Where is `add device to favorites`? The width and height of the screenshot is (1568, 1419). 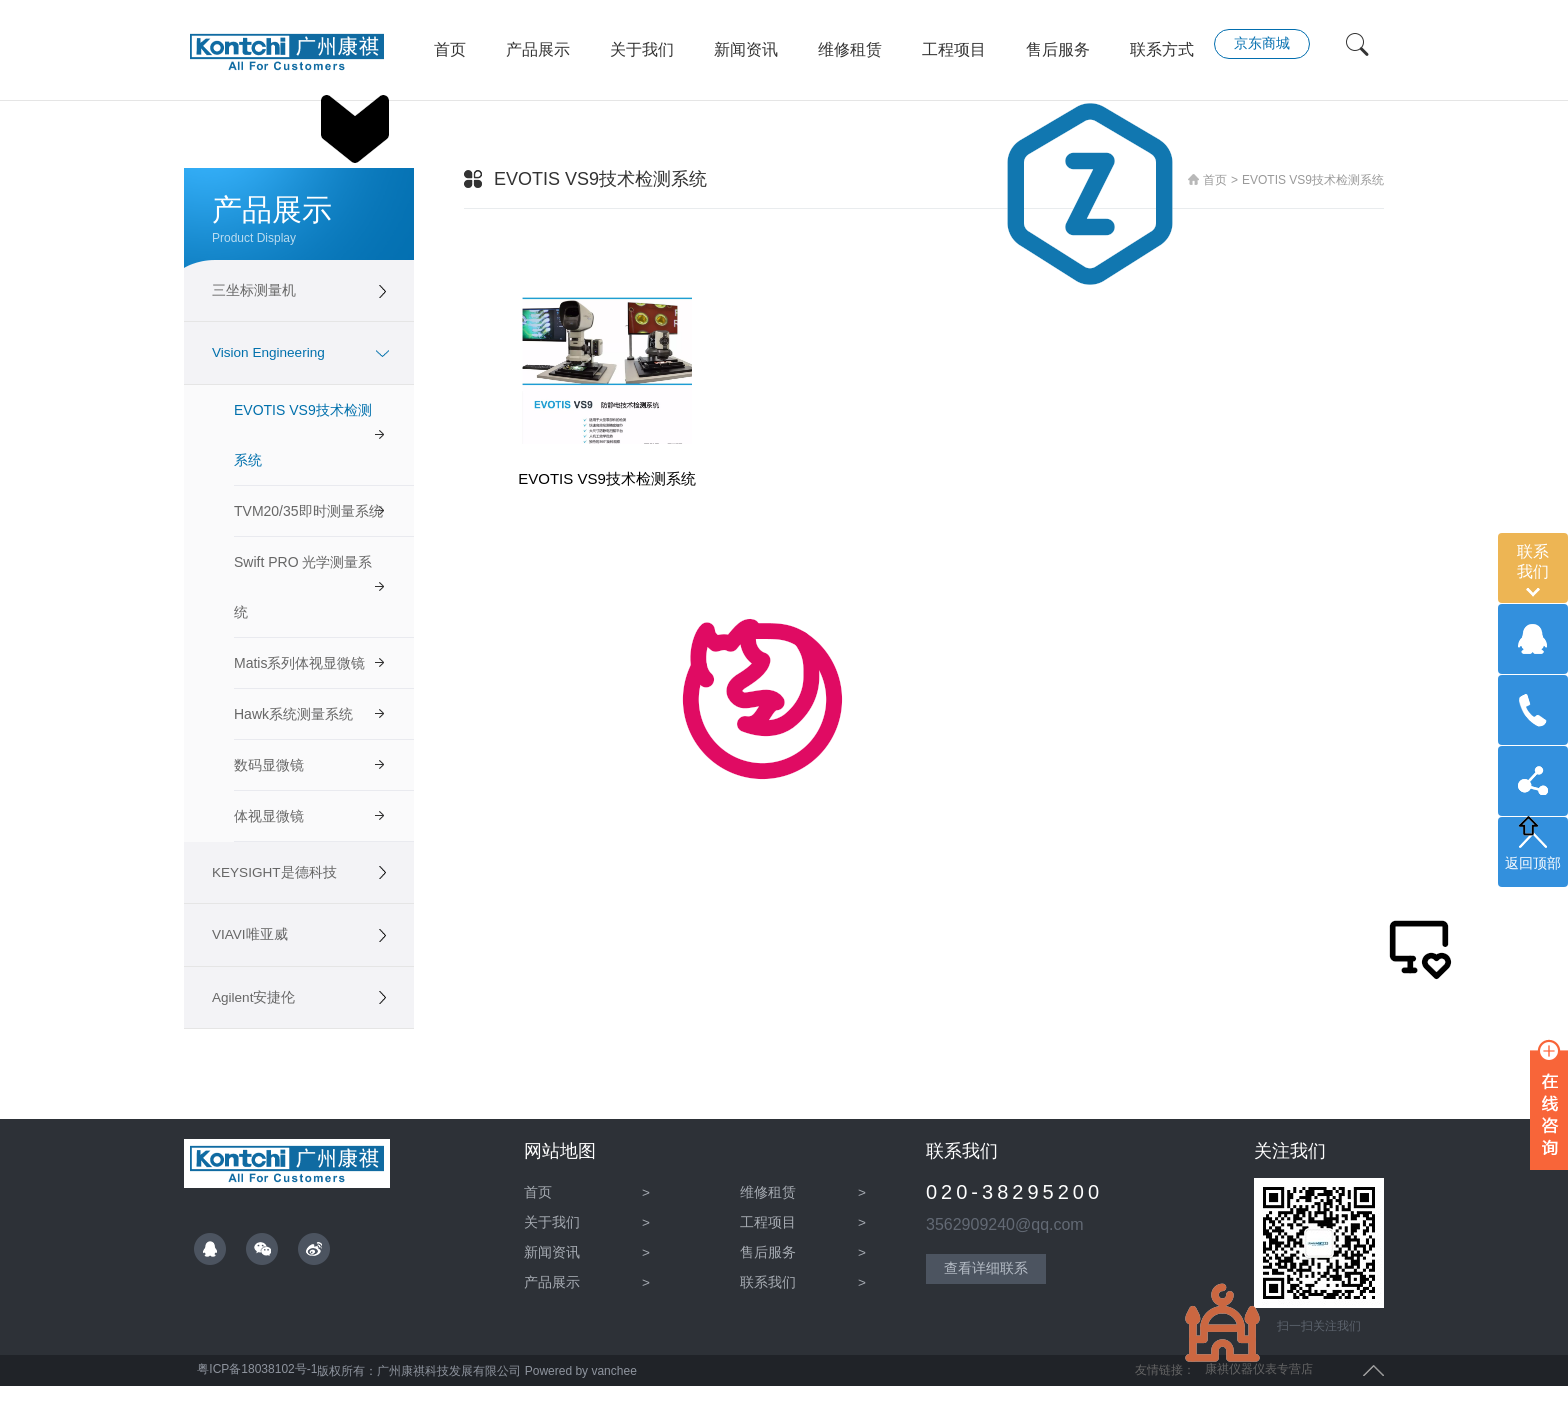
add device to favorites is located at coordinates (1419, 947).